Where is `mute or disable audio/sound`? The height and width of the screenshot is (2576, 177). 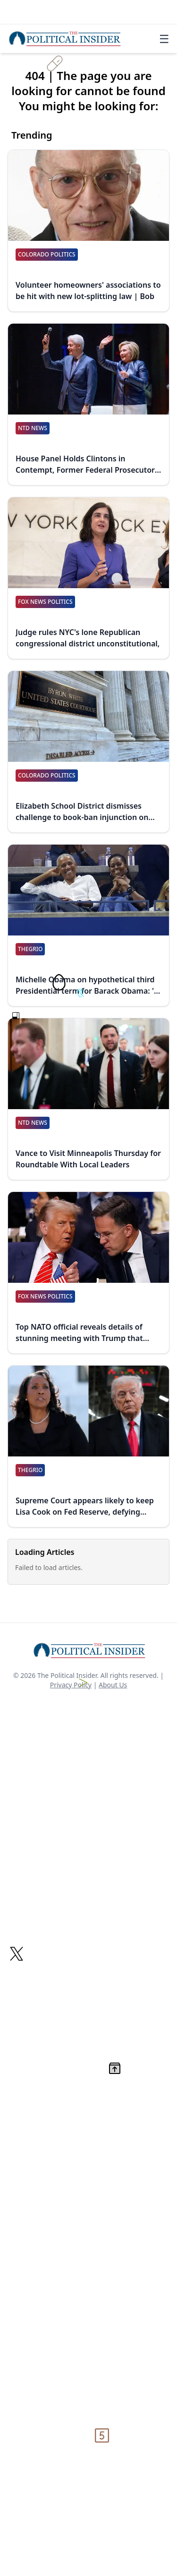 mute or disable audio/sound is located at coordinates (80, 993).